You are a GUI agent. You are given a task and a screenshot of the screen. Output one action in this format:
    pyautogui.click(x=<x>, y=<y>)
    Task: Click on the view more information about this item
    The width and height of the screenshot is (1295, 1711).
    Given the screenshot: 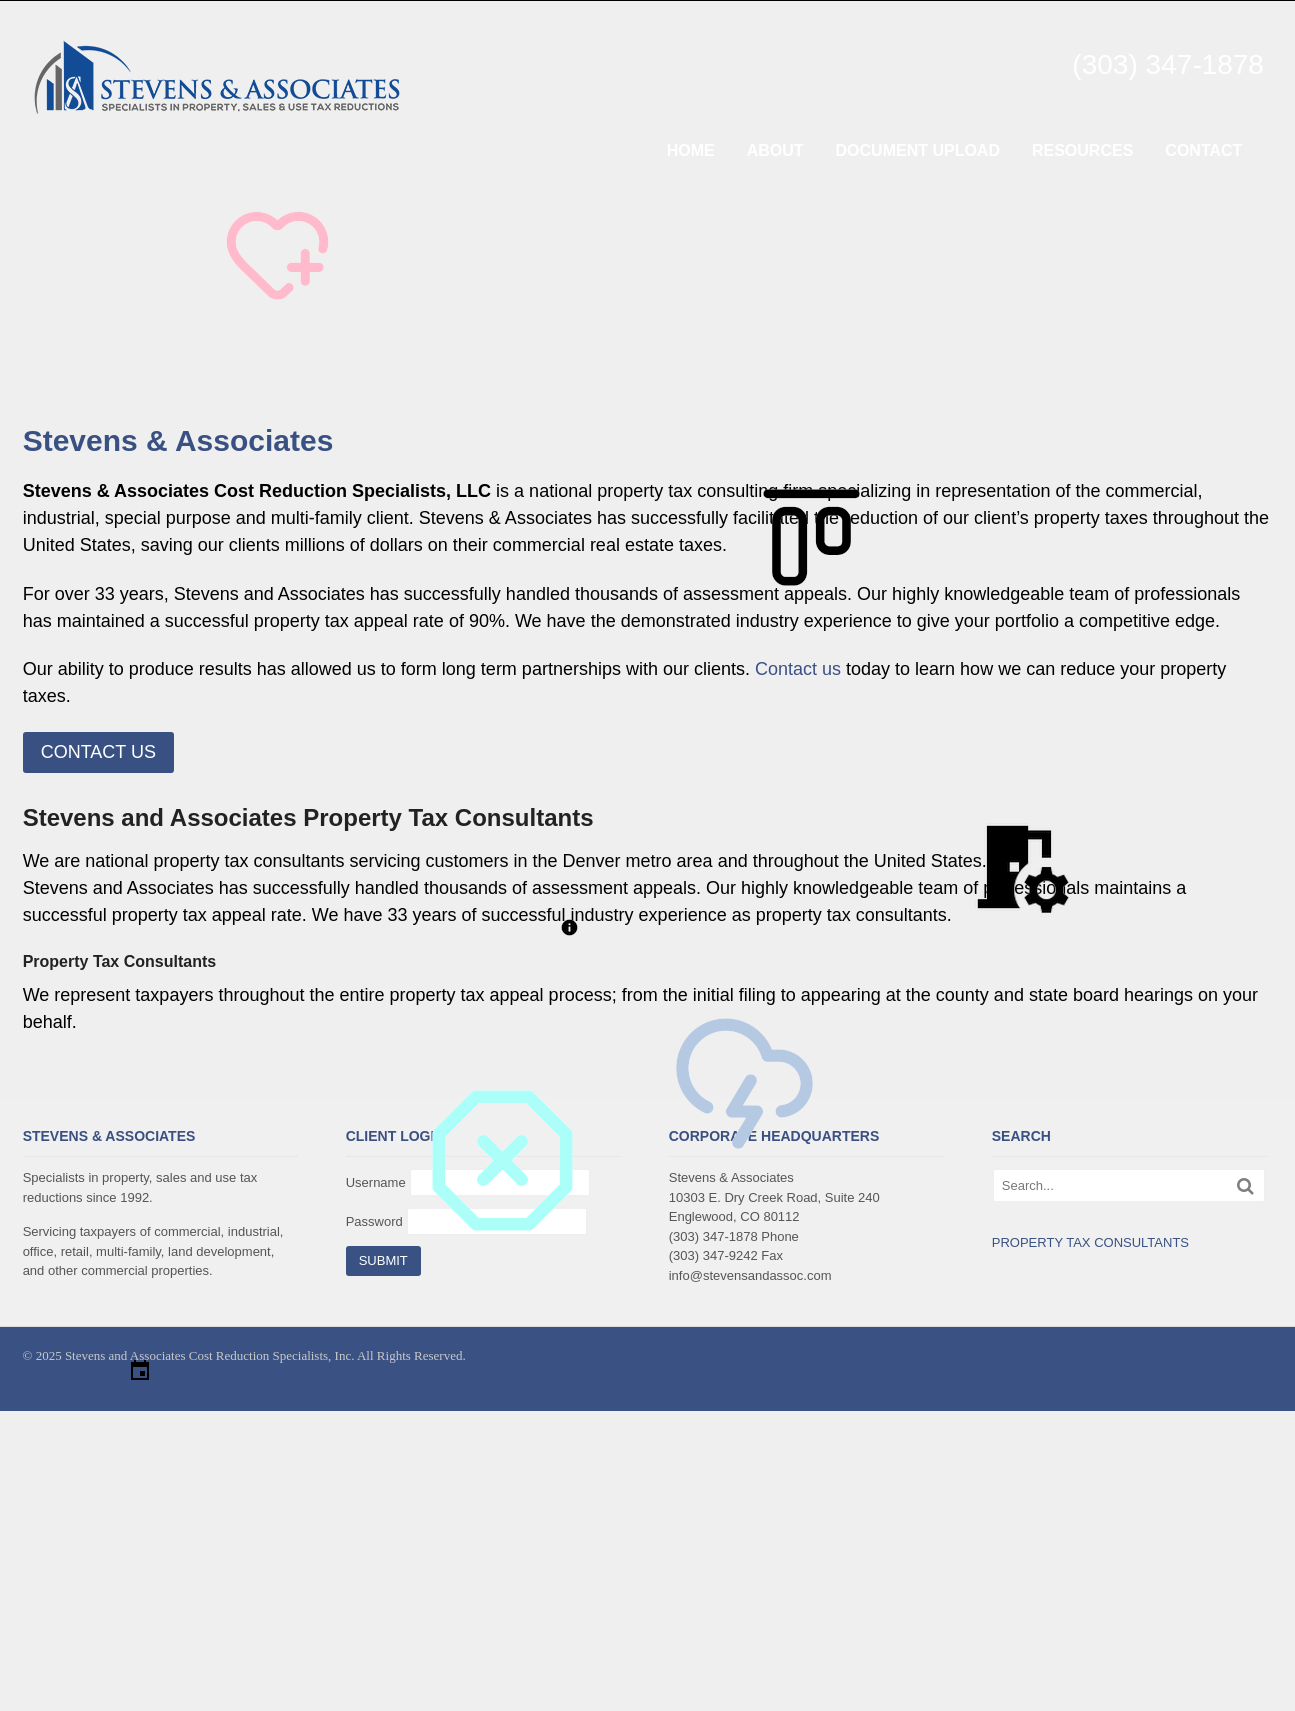 What is the action you would take?
    pyautogui.click(x=569, y=927)
    